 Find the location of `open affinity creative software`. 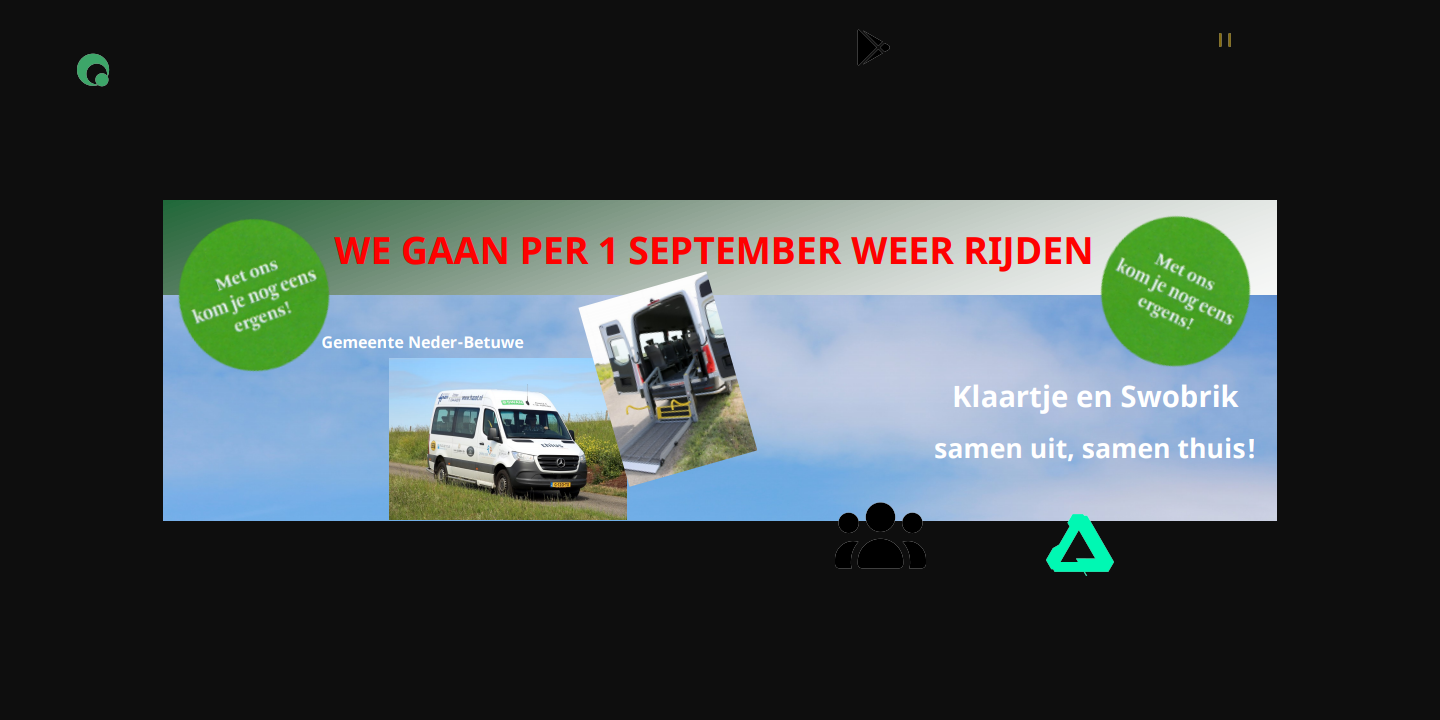

open affinity creative software is located at coordinates (1080, 545).